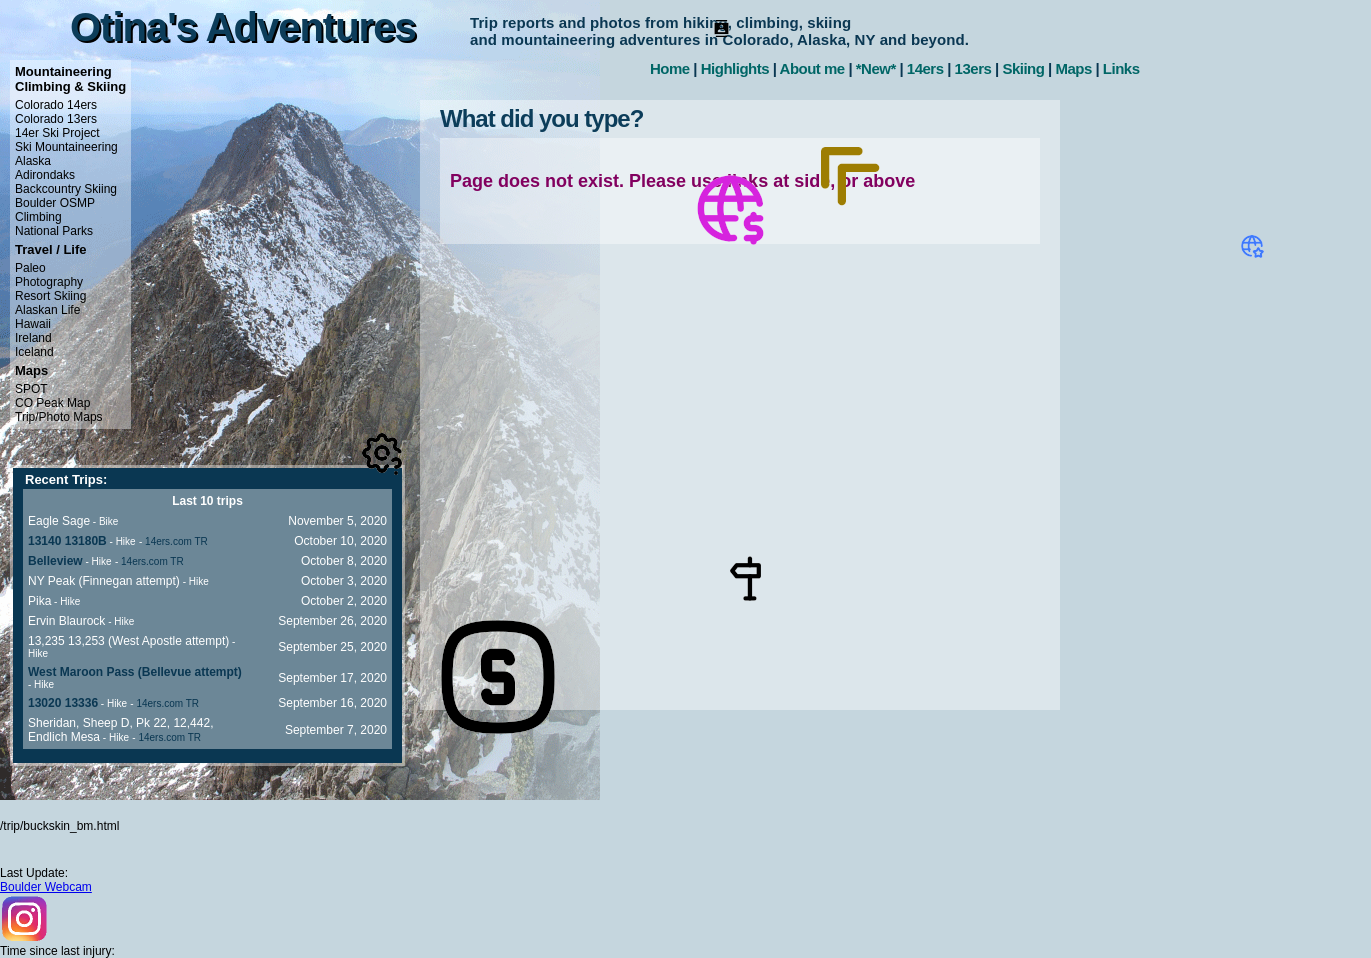 The height and width of the screenshot is (958, 1371). I want to click on access your contacts list, so click(721, 28).